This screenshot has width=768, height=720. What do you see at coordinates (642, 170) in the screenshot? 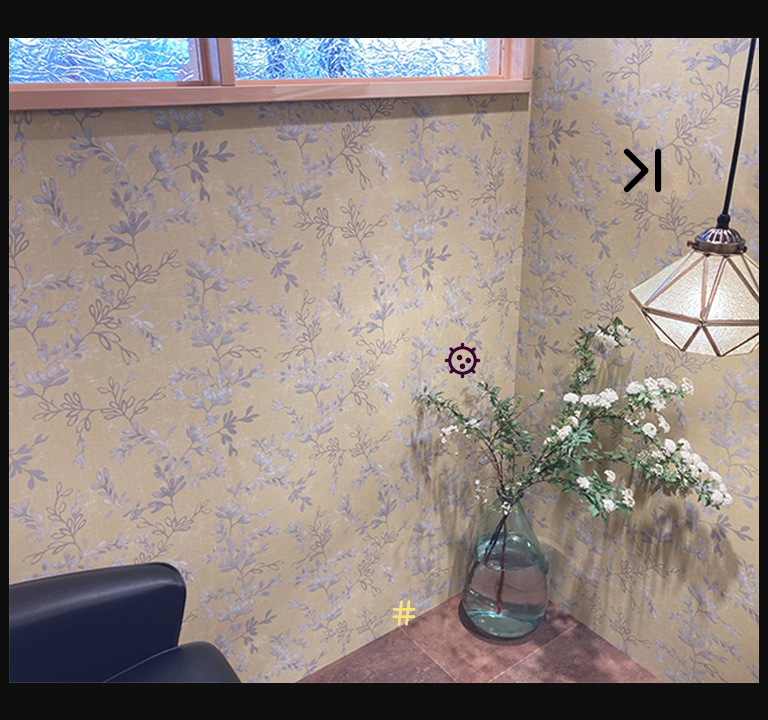
I see `skip to the end of a playlist or track` at bounding box center [642, 170].